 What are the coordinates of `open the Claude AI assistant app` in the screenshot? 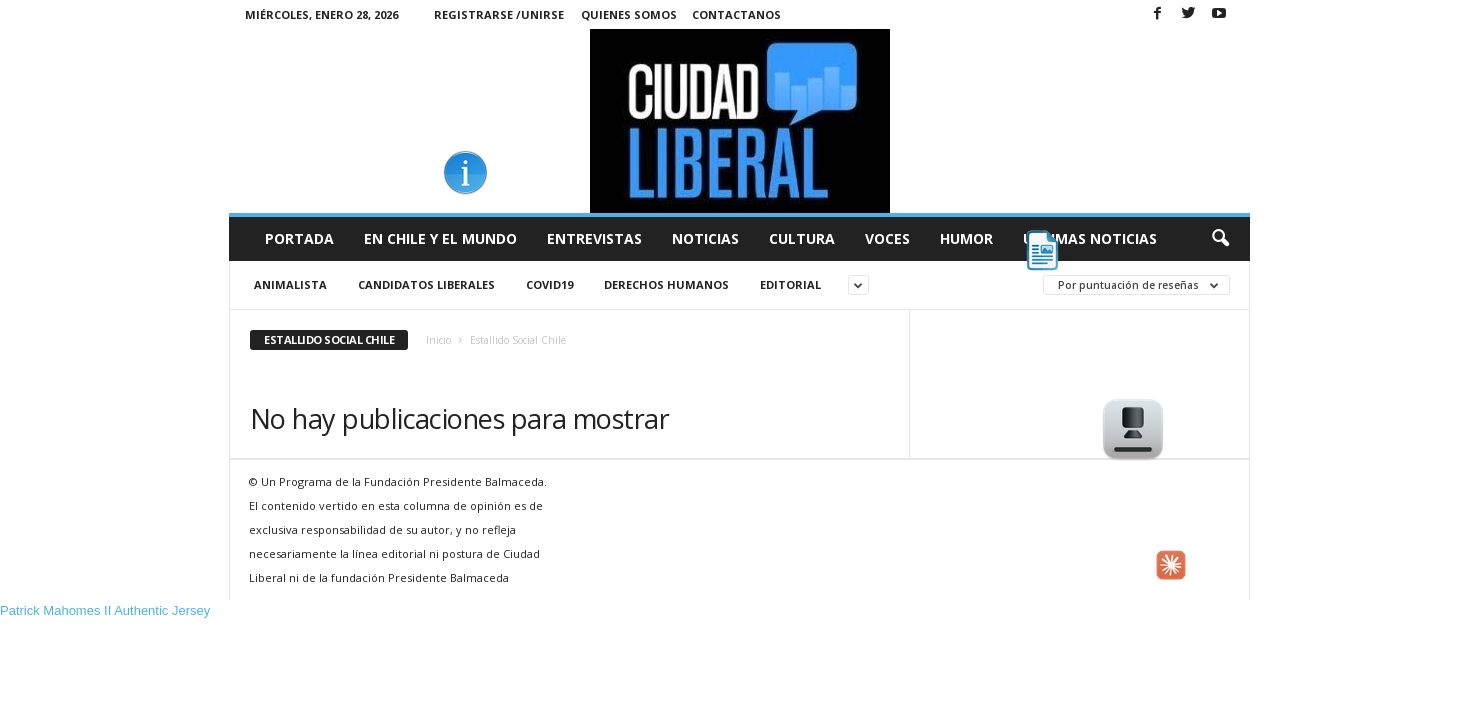 It's located at (1171, 565).